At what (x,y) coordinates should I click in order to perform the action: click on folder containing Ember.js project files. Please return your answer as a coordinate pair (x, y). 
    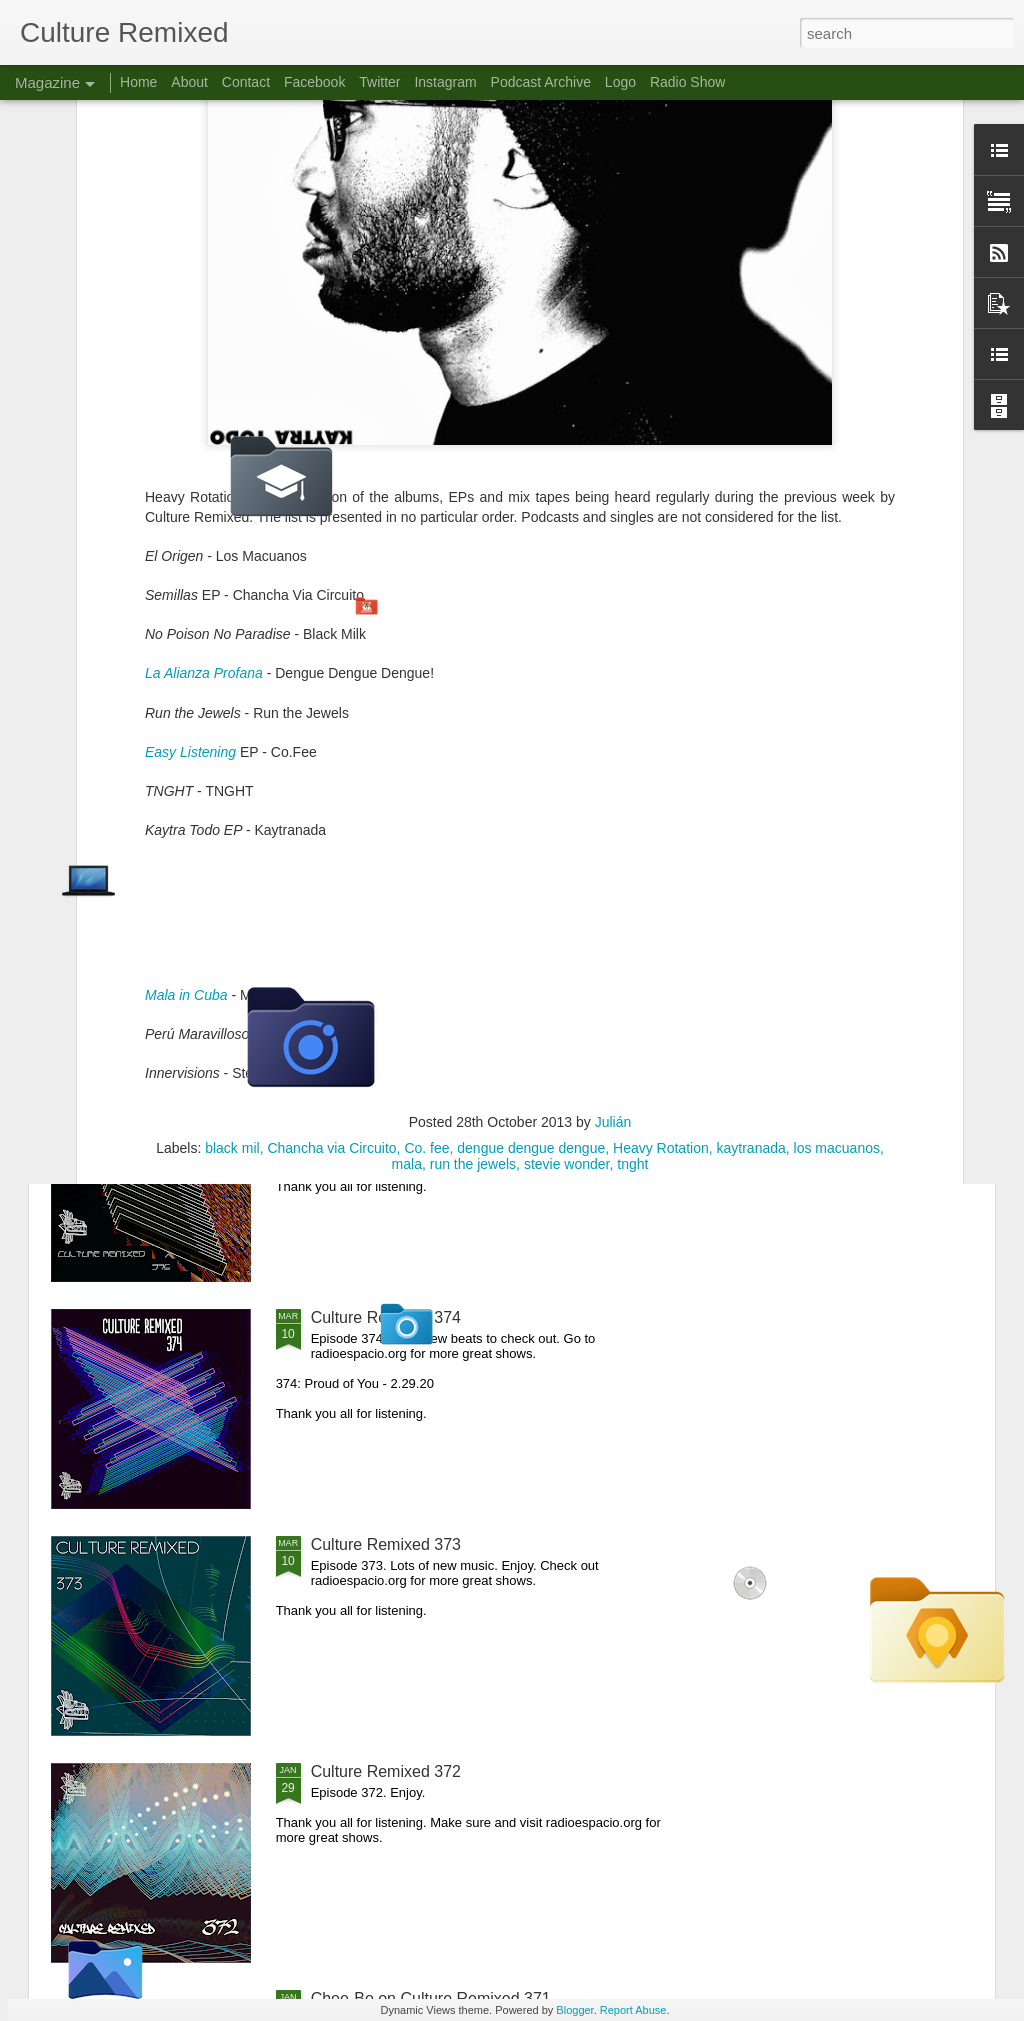
    Looking at the image, I should click on (366, 606).